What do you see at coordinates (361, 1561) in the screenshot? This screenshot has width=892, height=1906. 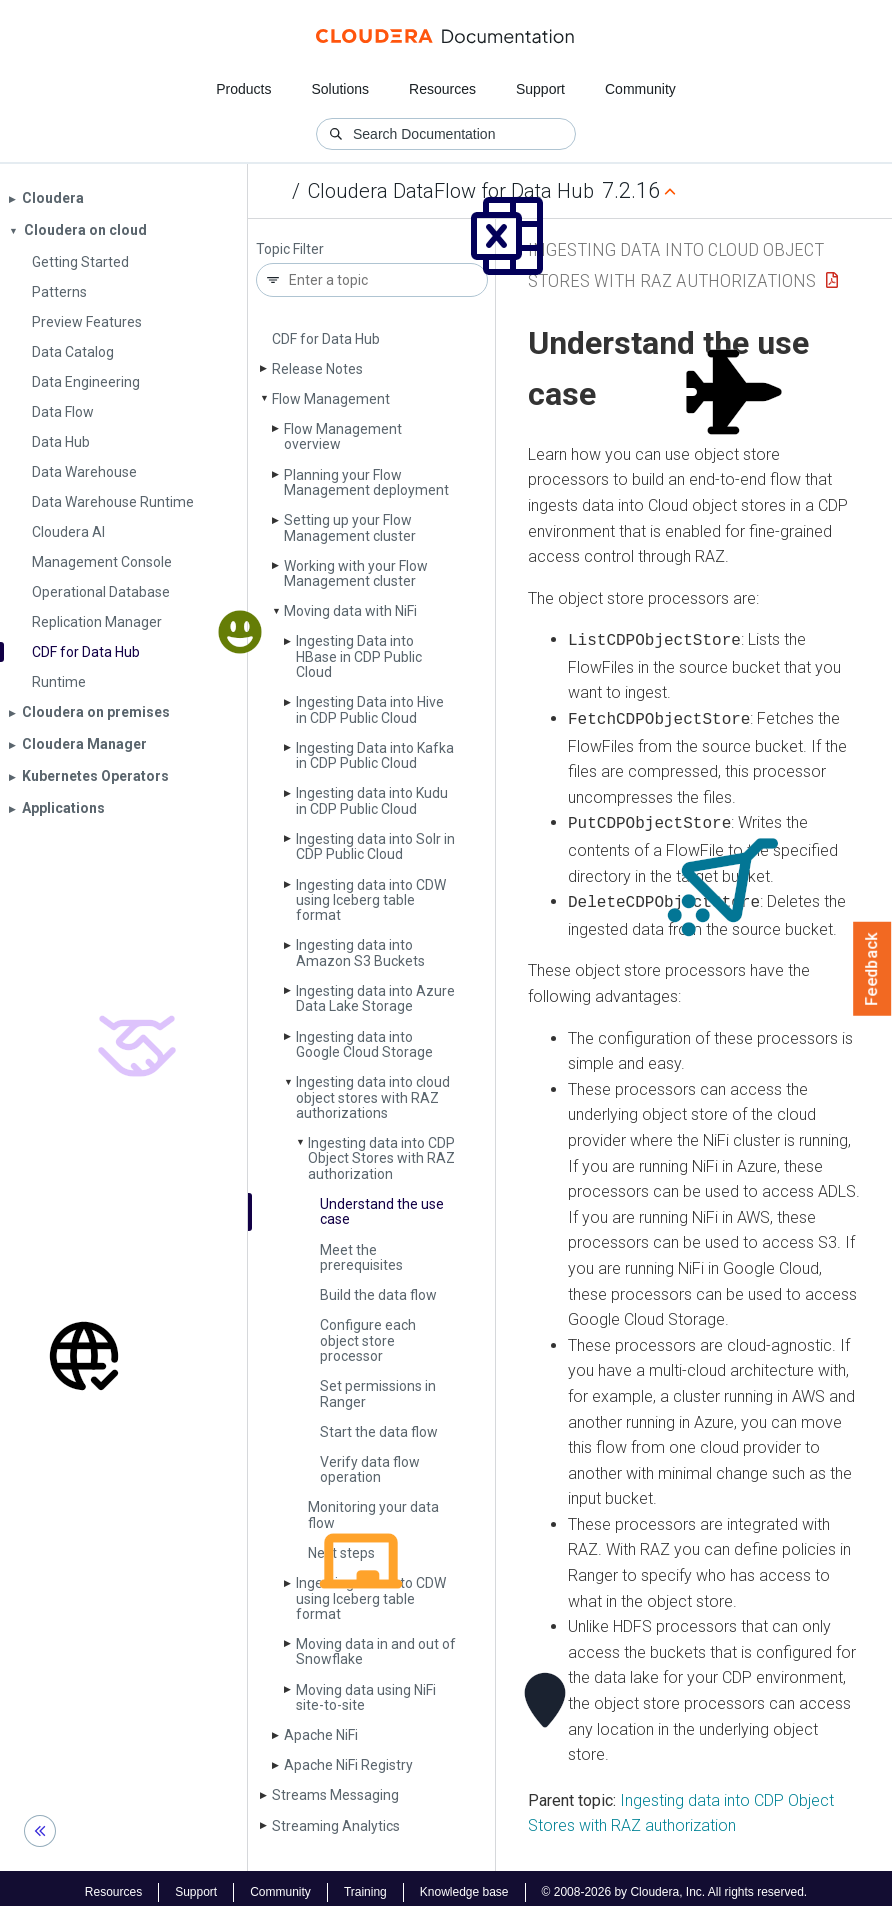 I see `access classroom or educational content` at bounding box center [361, 1561].